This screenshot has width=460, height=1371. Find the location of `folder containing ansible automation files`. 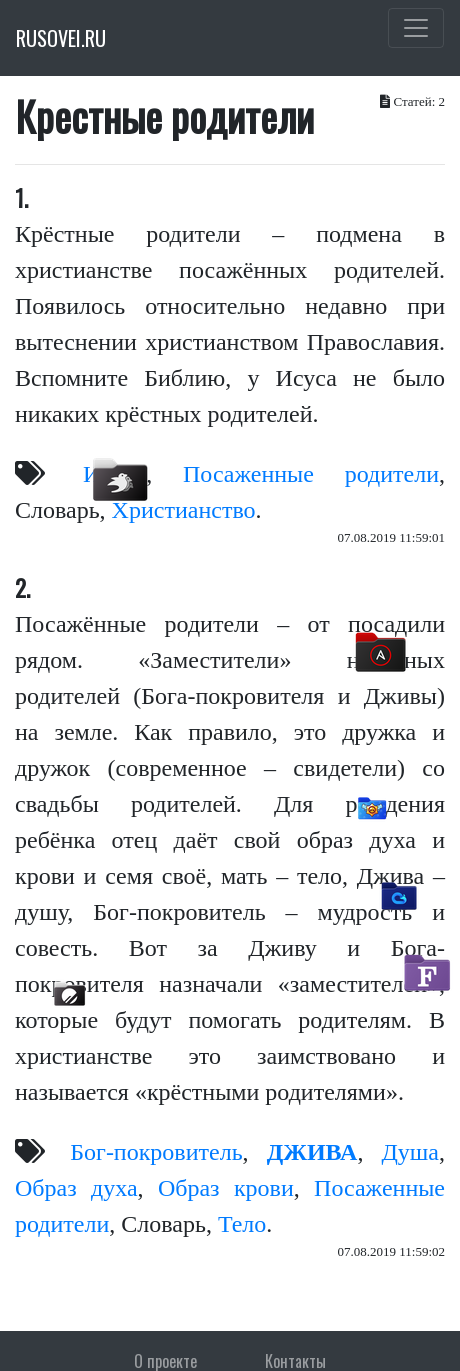

folder containing ansible automation files is located at coordinates (380, 653).